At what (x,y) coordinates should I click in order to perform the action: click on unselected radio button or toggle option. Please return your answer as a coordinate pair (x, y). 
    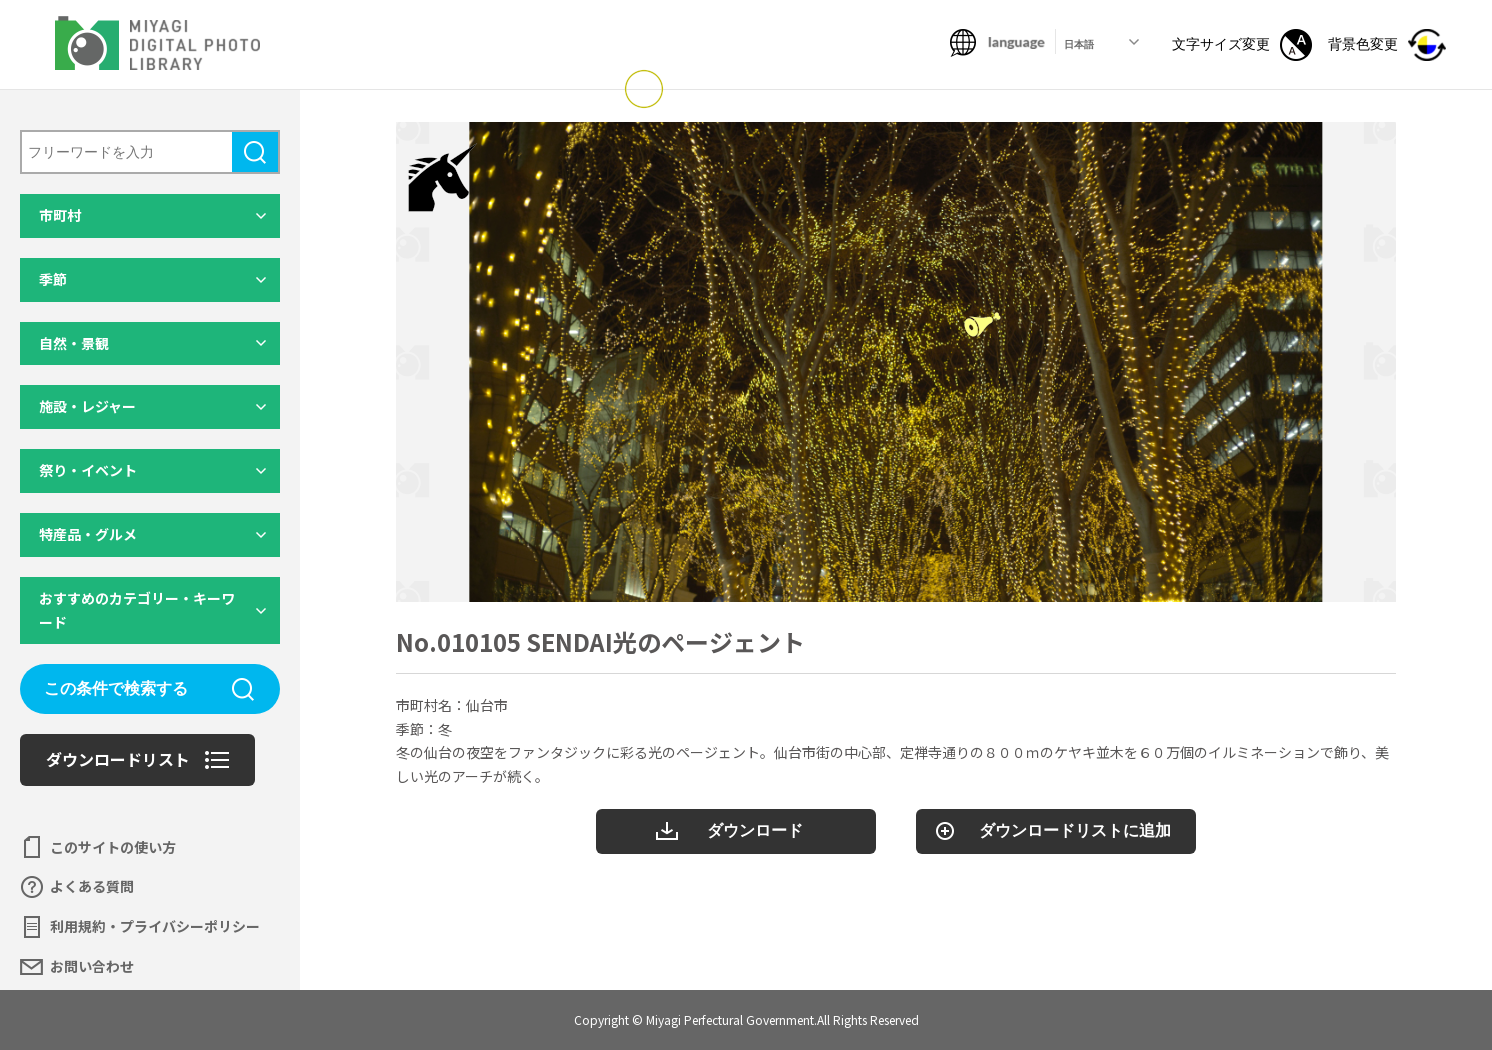
    Looking at the image, I should click on (644, 89).